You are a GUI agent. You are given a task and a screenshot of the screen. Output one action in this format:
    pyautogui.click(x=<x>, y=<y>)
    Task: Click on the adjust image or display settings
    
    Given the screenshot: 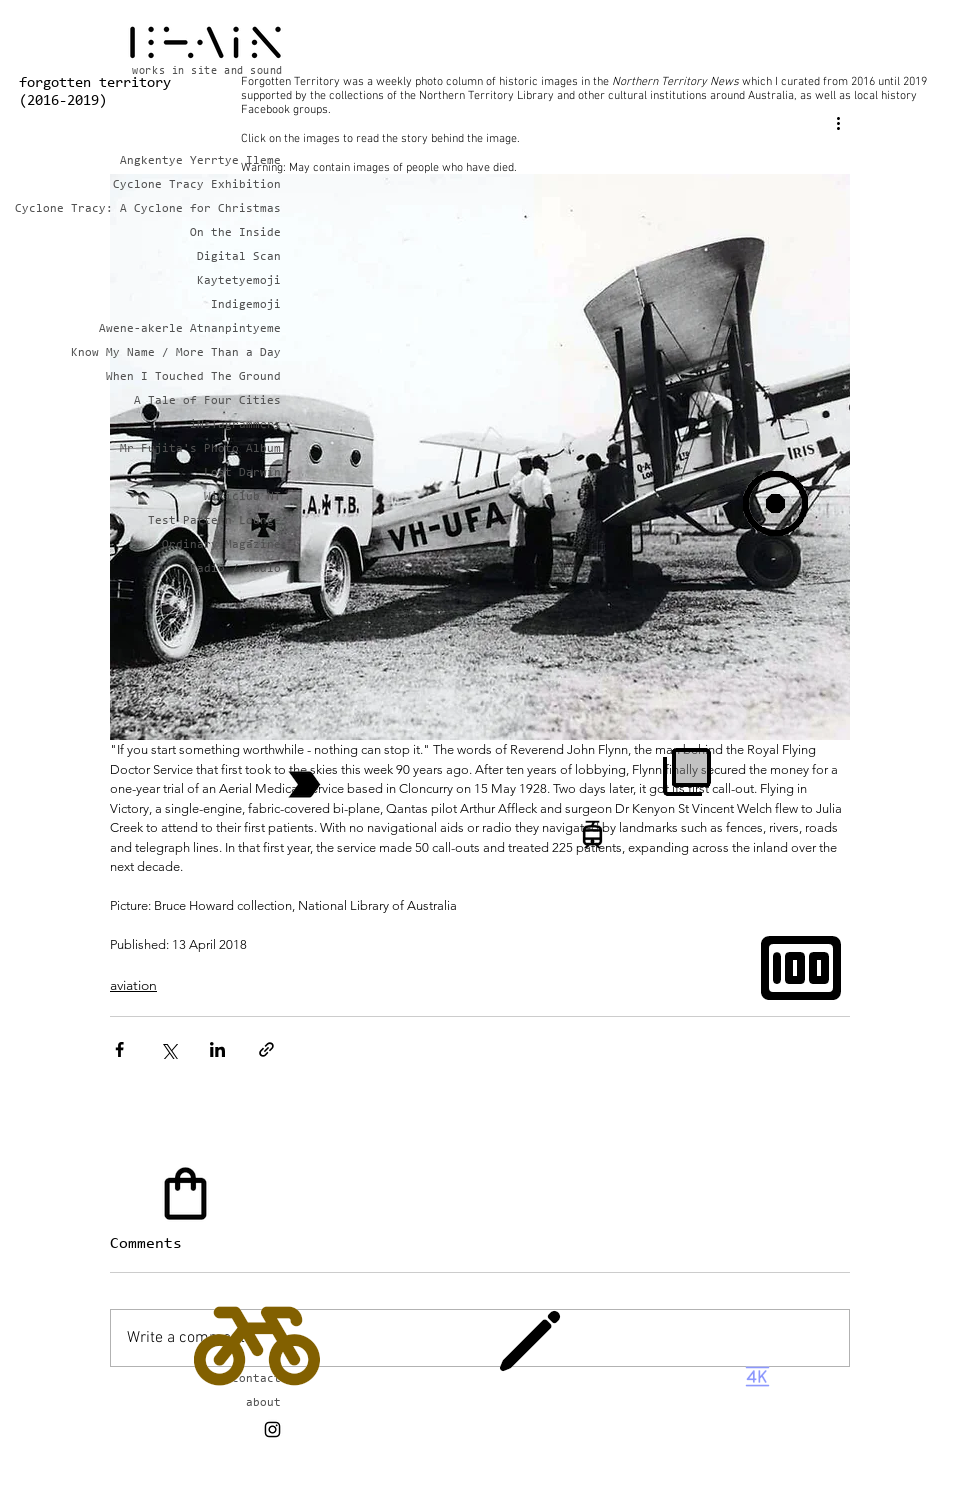 What is the action you would take?
    pyautogui.click(x=775, y=503)
    